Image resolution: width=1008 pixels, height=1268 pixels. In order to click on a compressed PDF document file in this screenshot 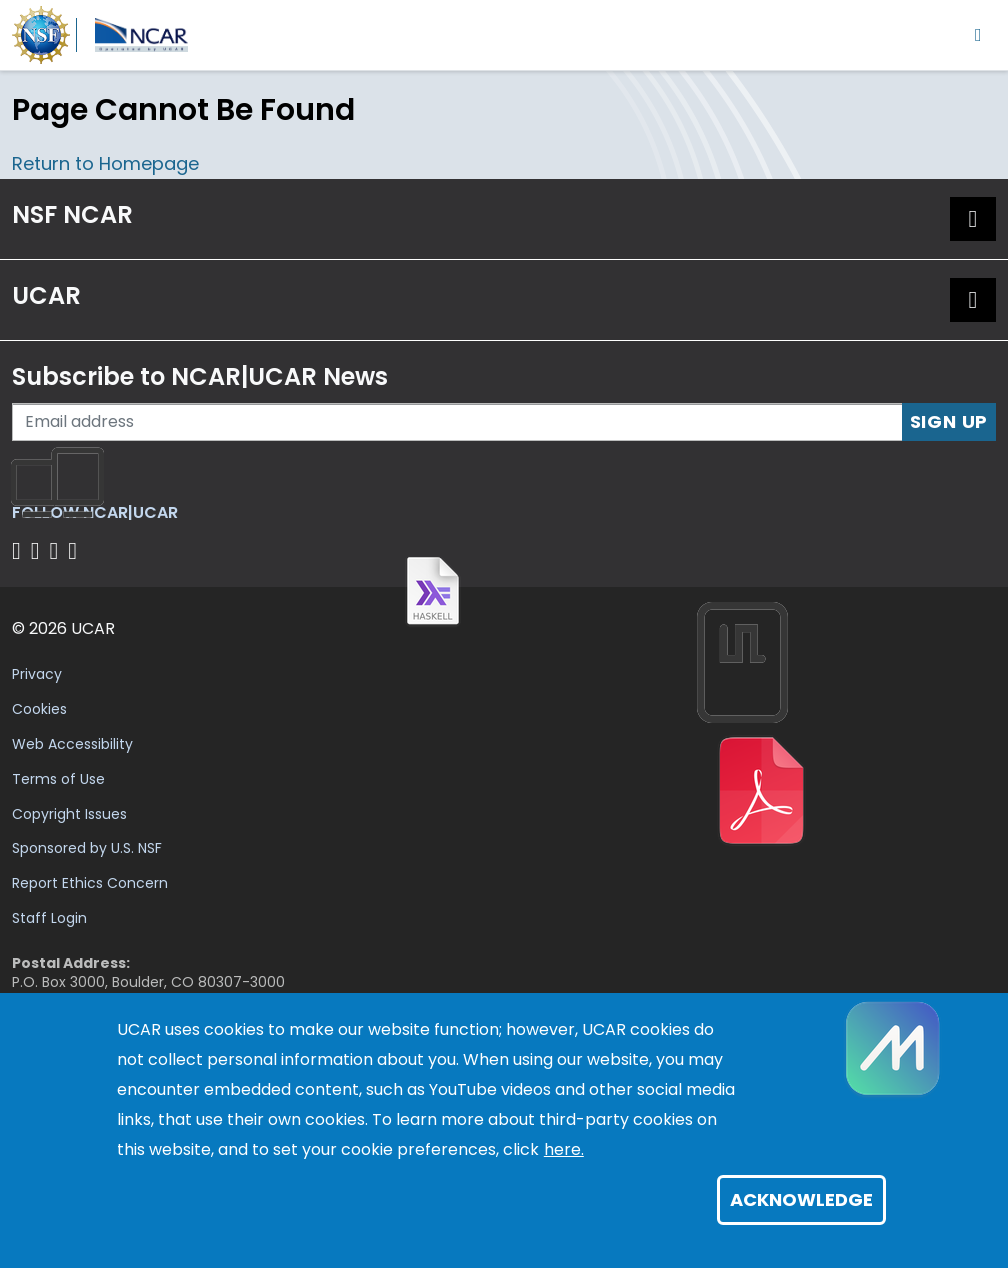, I will do `click(761, 790)`.